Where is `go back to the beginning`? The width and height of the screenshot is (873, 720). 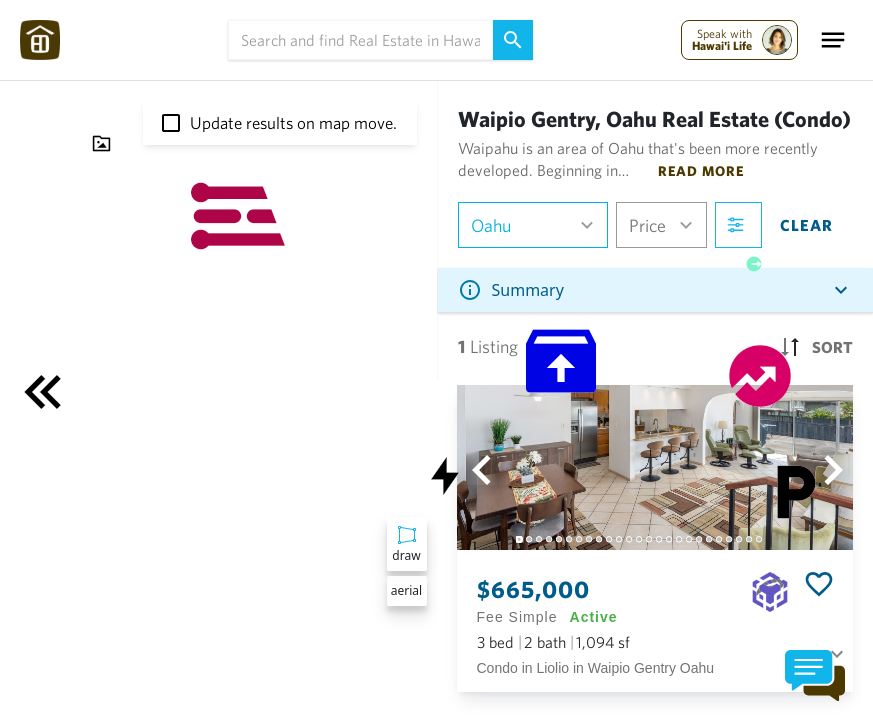
go back to the beginning is located at coordinates (44, 392).